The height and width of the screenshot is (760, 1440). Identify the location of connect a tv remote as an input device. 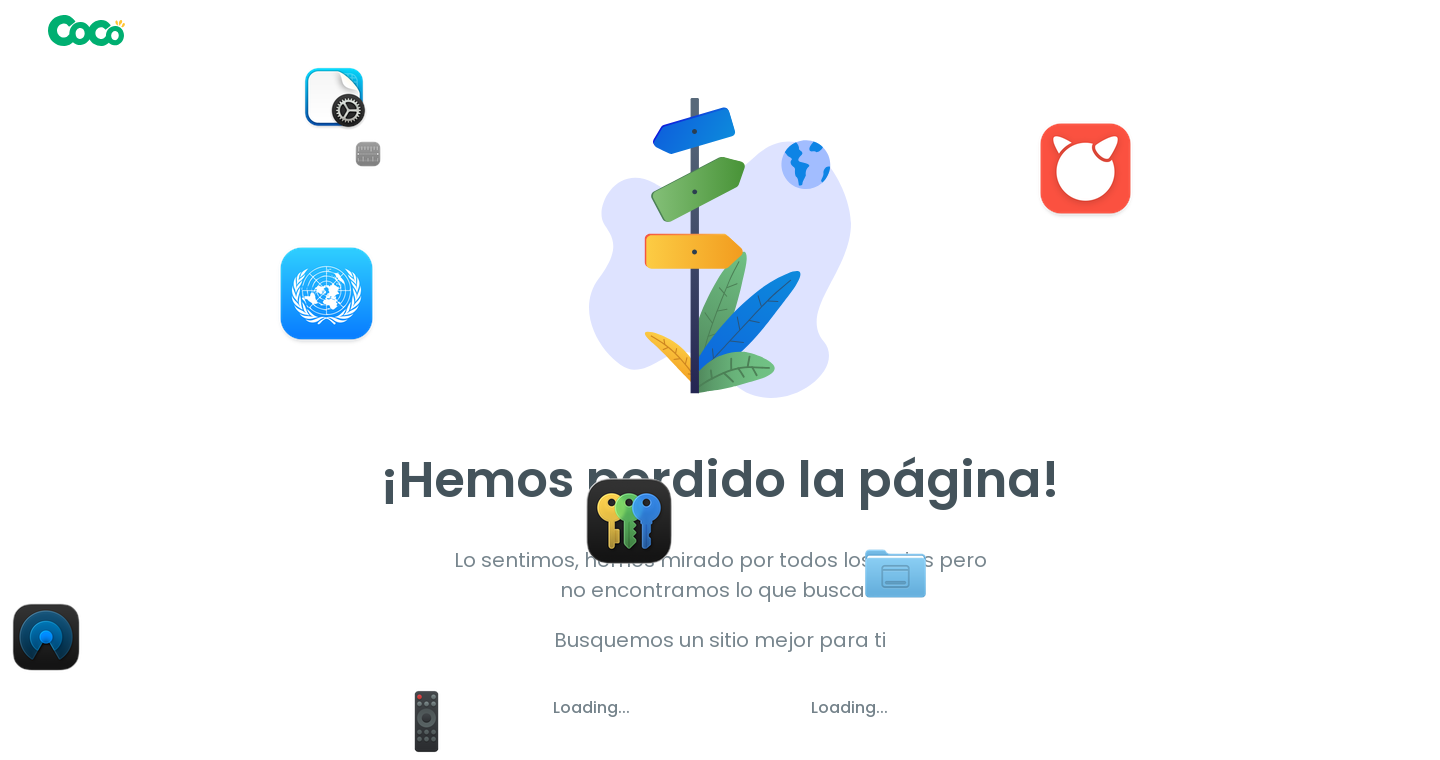
(426, 721).